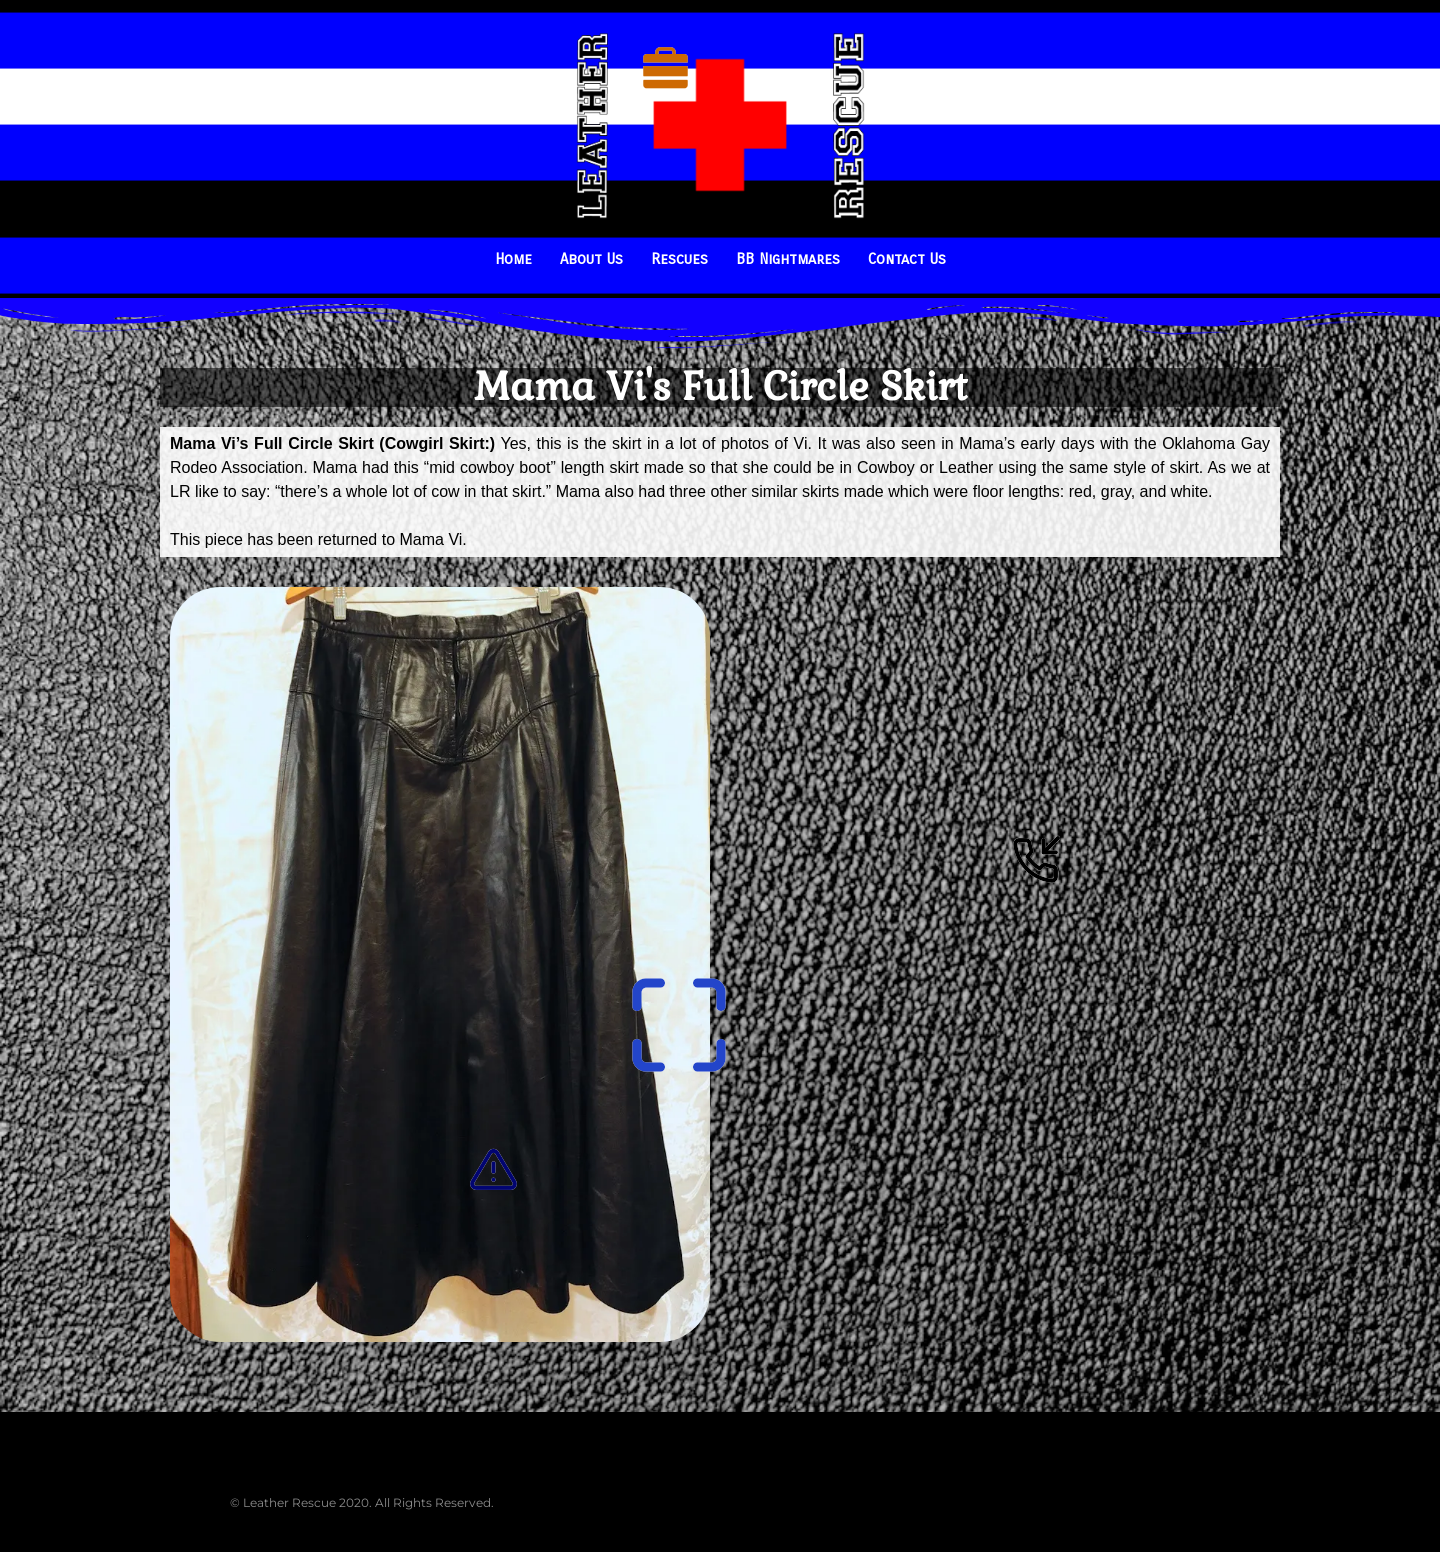 The height and width of the screenshot is (1552, 1440). What do you see at coordinates (679, 1025) in the screenshot?
I see `maximize window to full screen` at bounding box center [679, 1025].